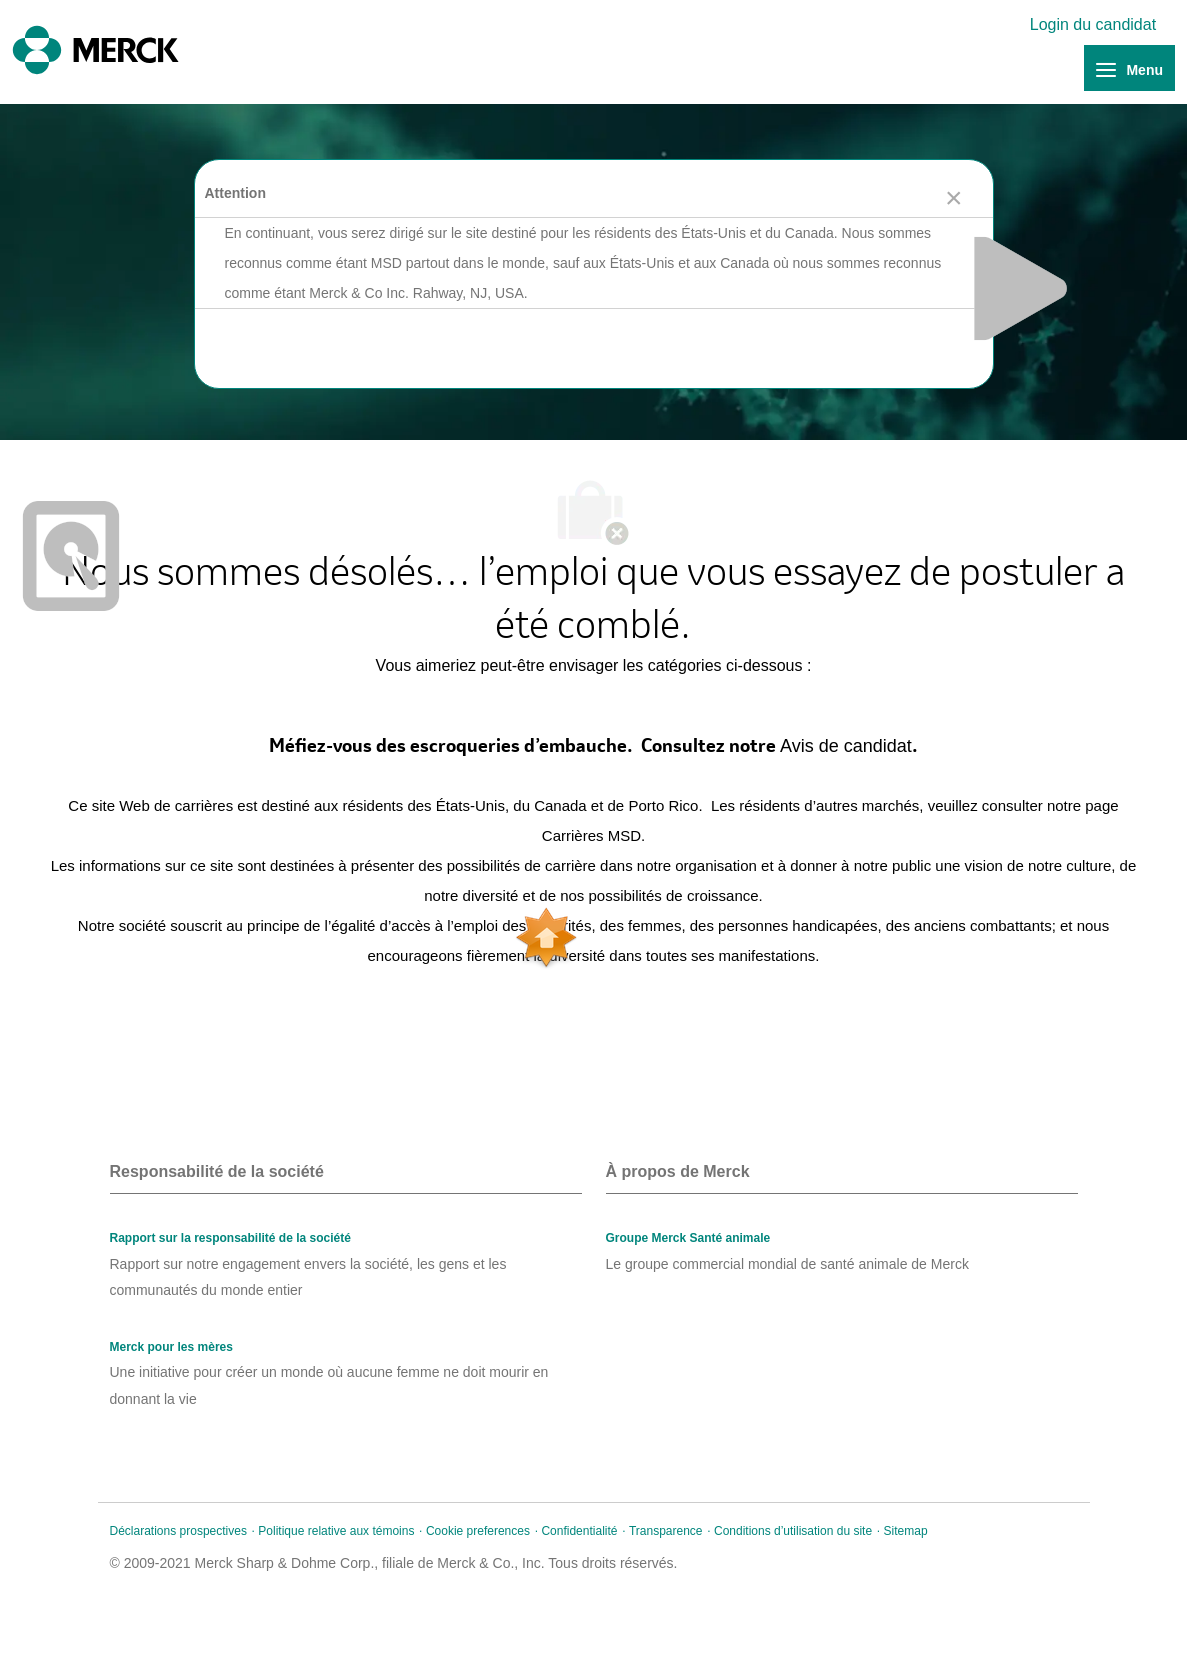 The width and height of the screenshot is (1187, 1666). I want to click on start media playback, so click(1015, 288).